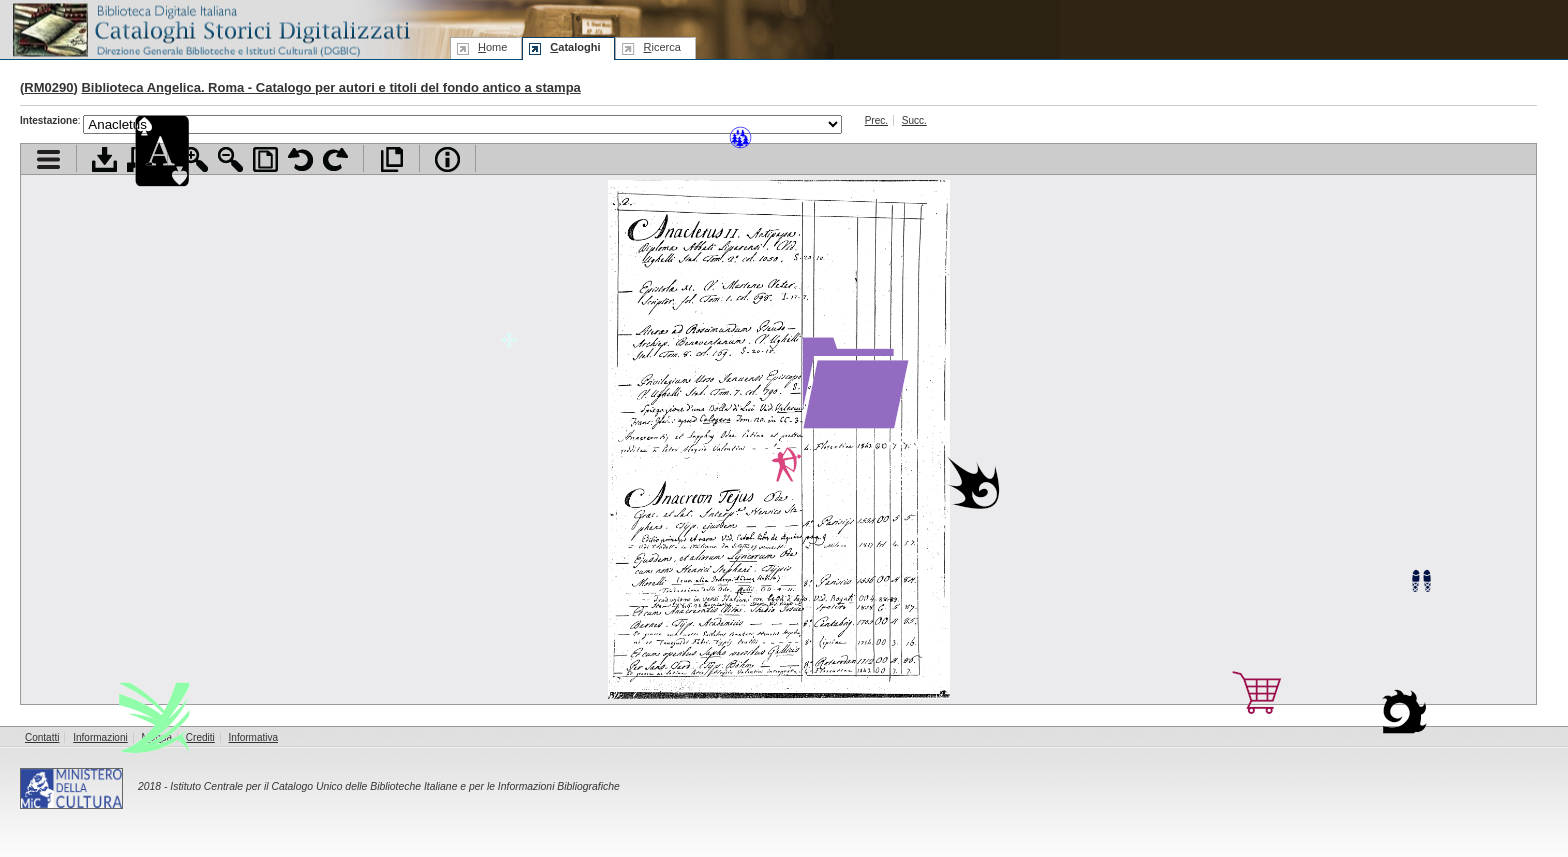  I want to click on decorative frost or ice effect indicator, so click(509, 340).